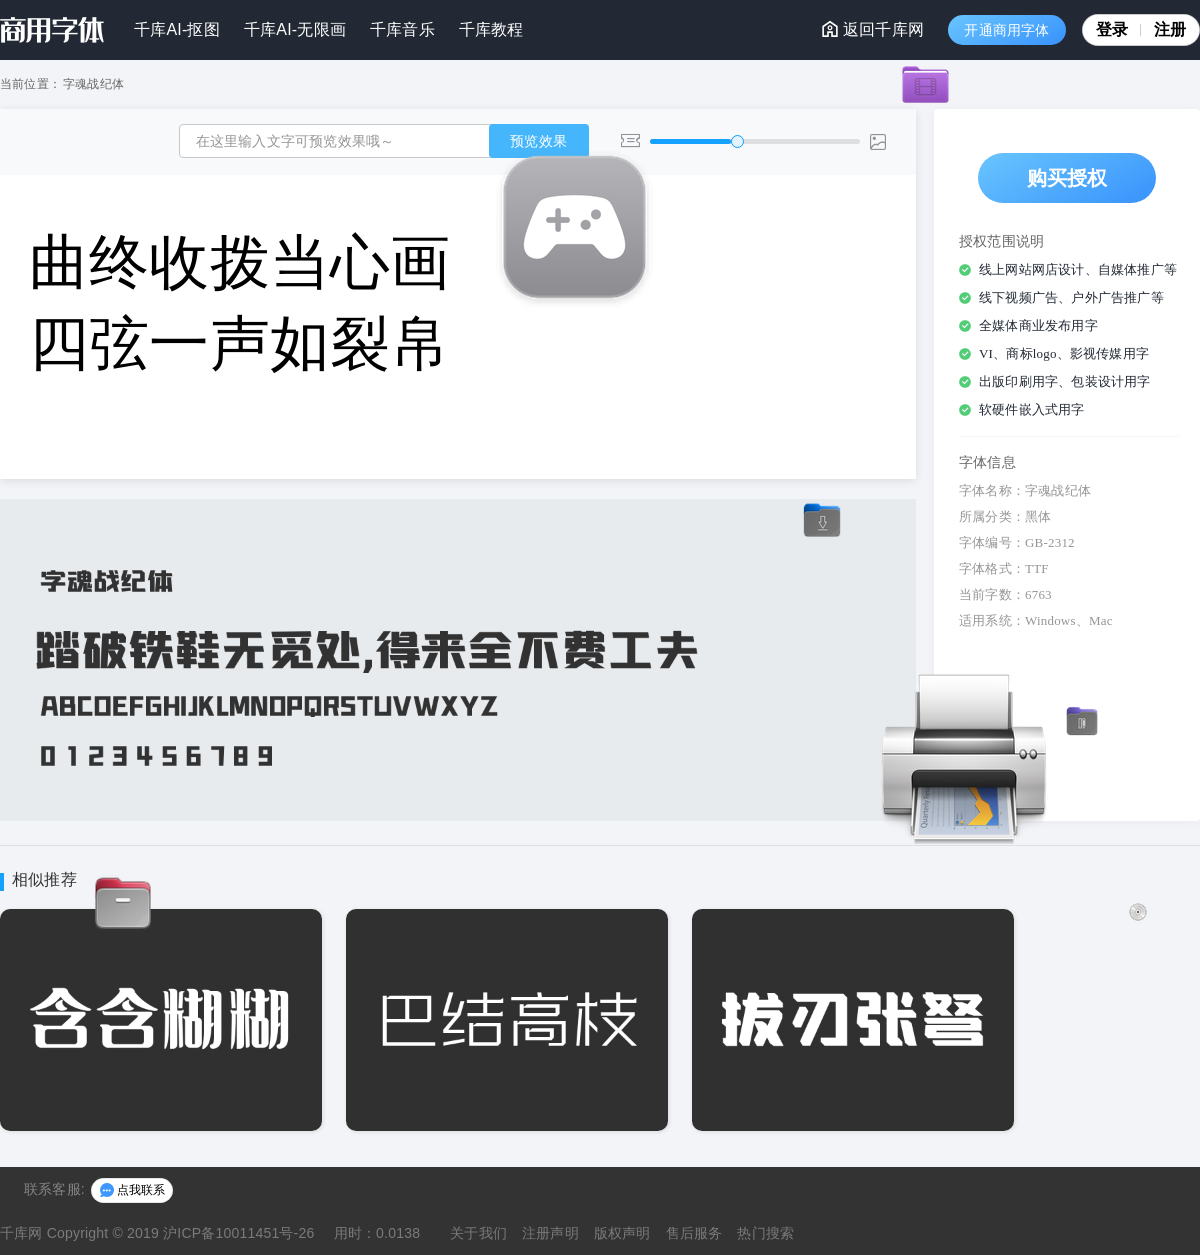 The width and height of the screenshot is (1200, 1255). What do you see at coordinates (964, 759) in the screenshot?
I see `access printer settings and preferences` at bounding box center [964, 759].